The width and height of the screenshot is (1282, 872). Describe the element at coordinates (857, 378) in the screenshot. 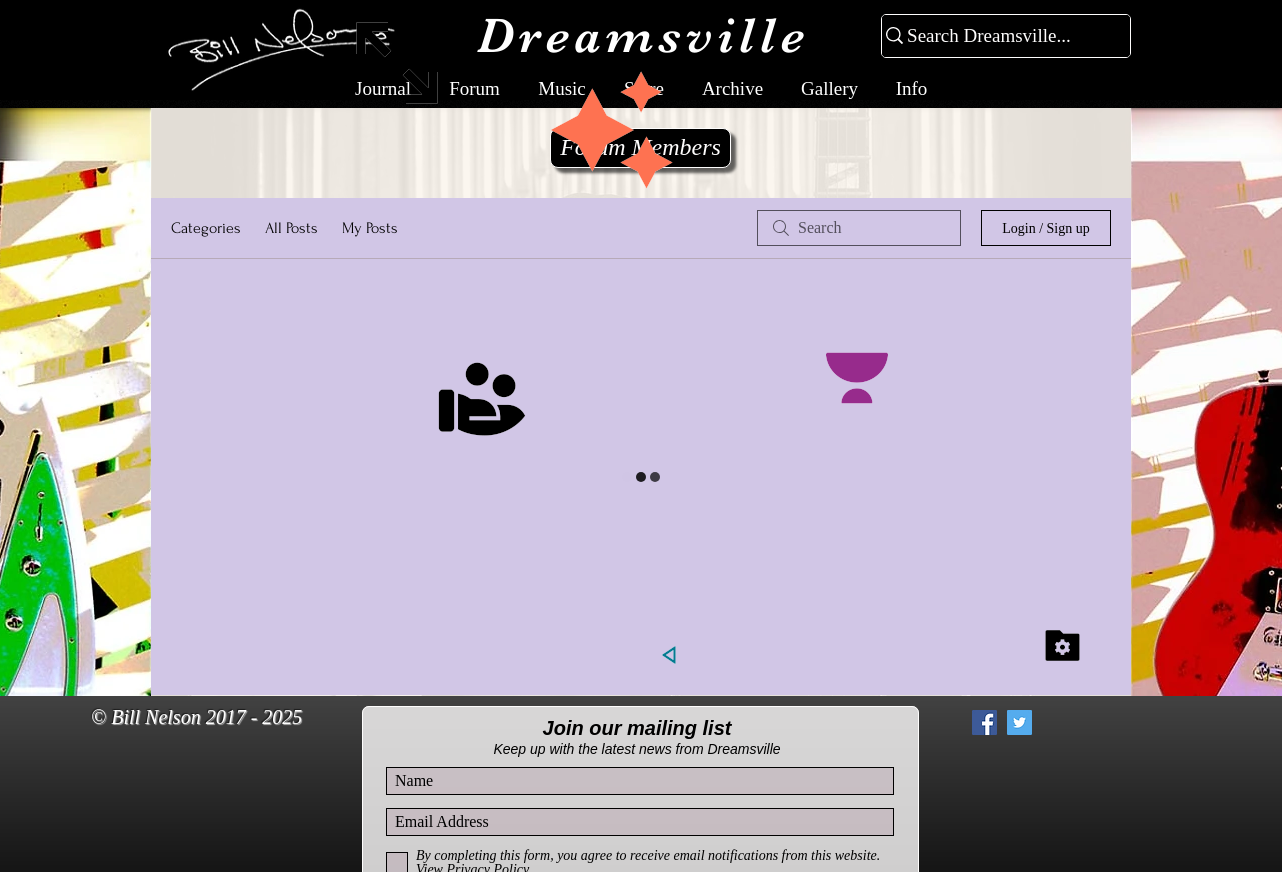

I see `open the unacademy learning app` at that location.